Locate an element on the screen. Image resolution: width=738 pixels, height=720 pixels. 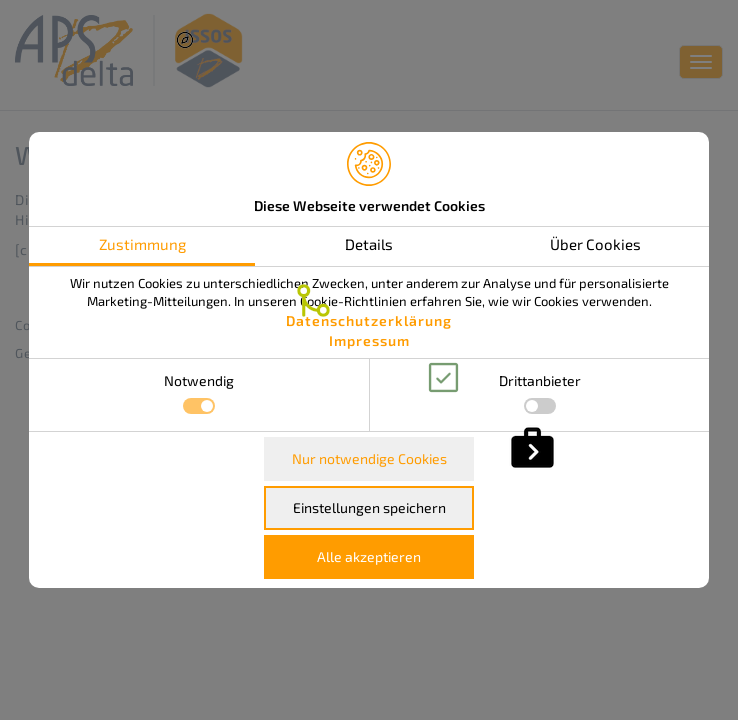
schedule task for next week is located at coordinates (532, 446).